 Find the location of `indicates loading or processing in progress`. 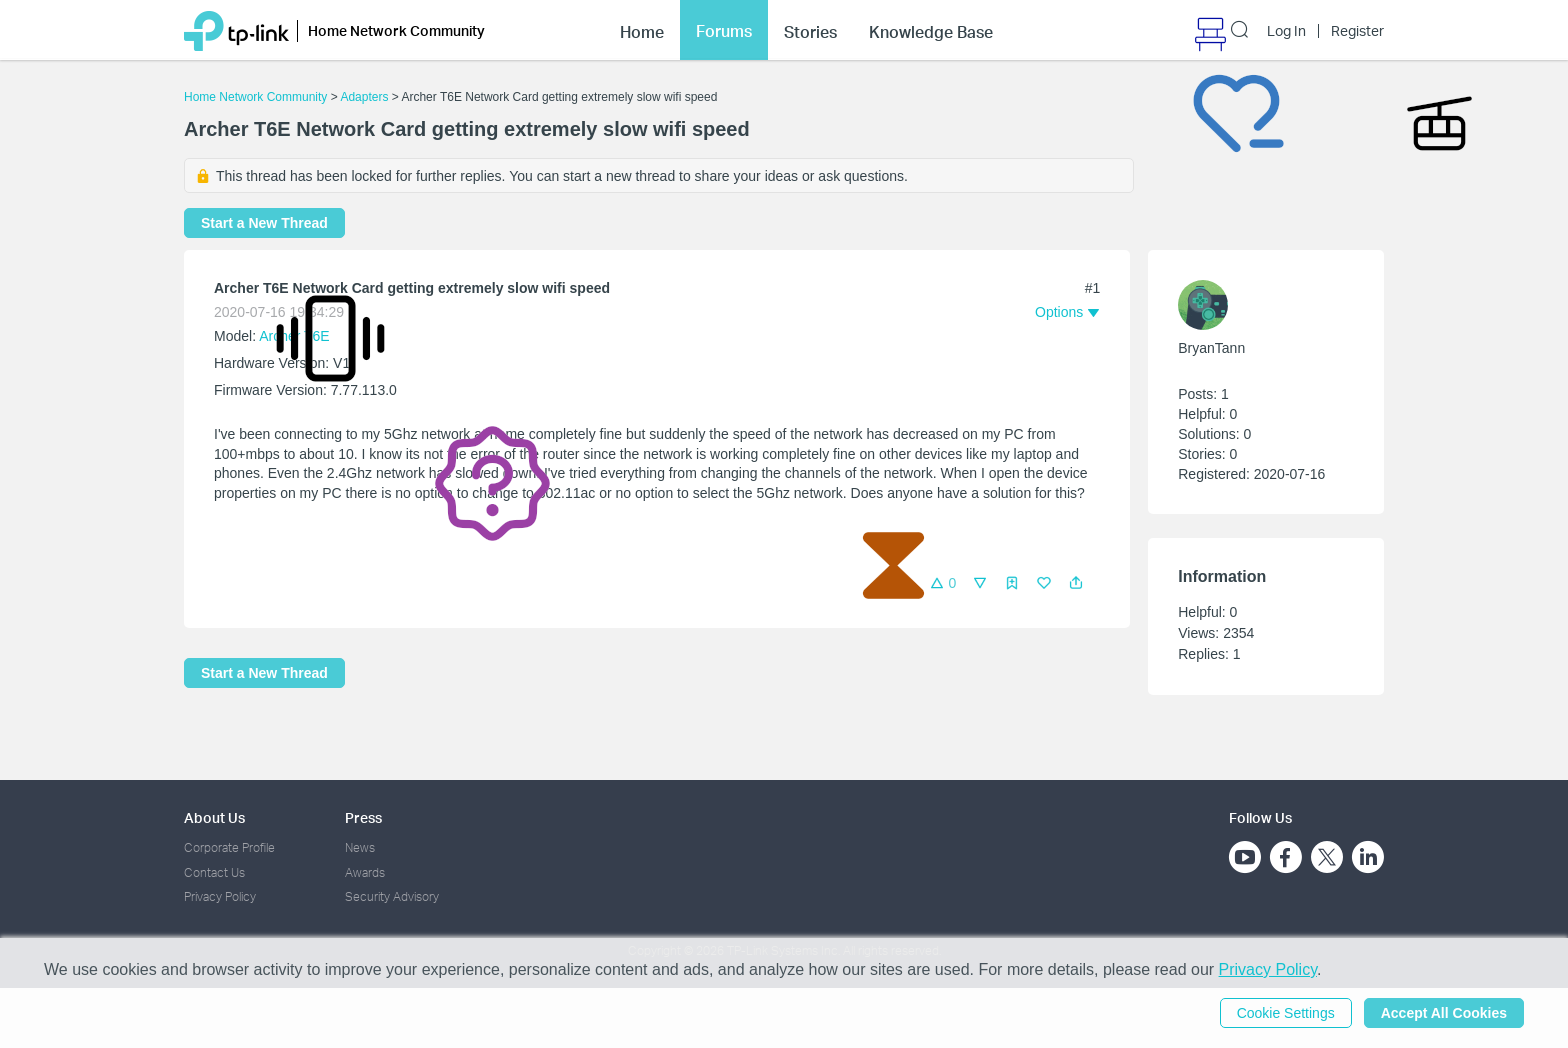

indicates loading or processing in progress is located at coordinates (893, 565).